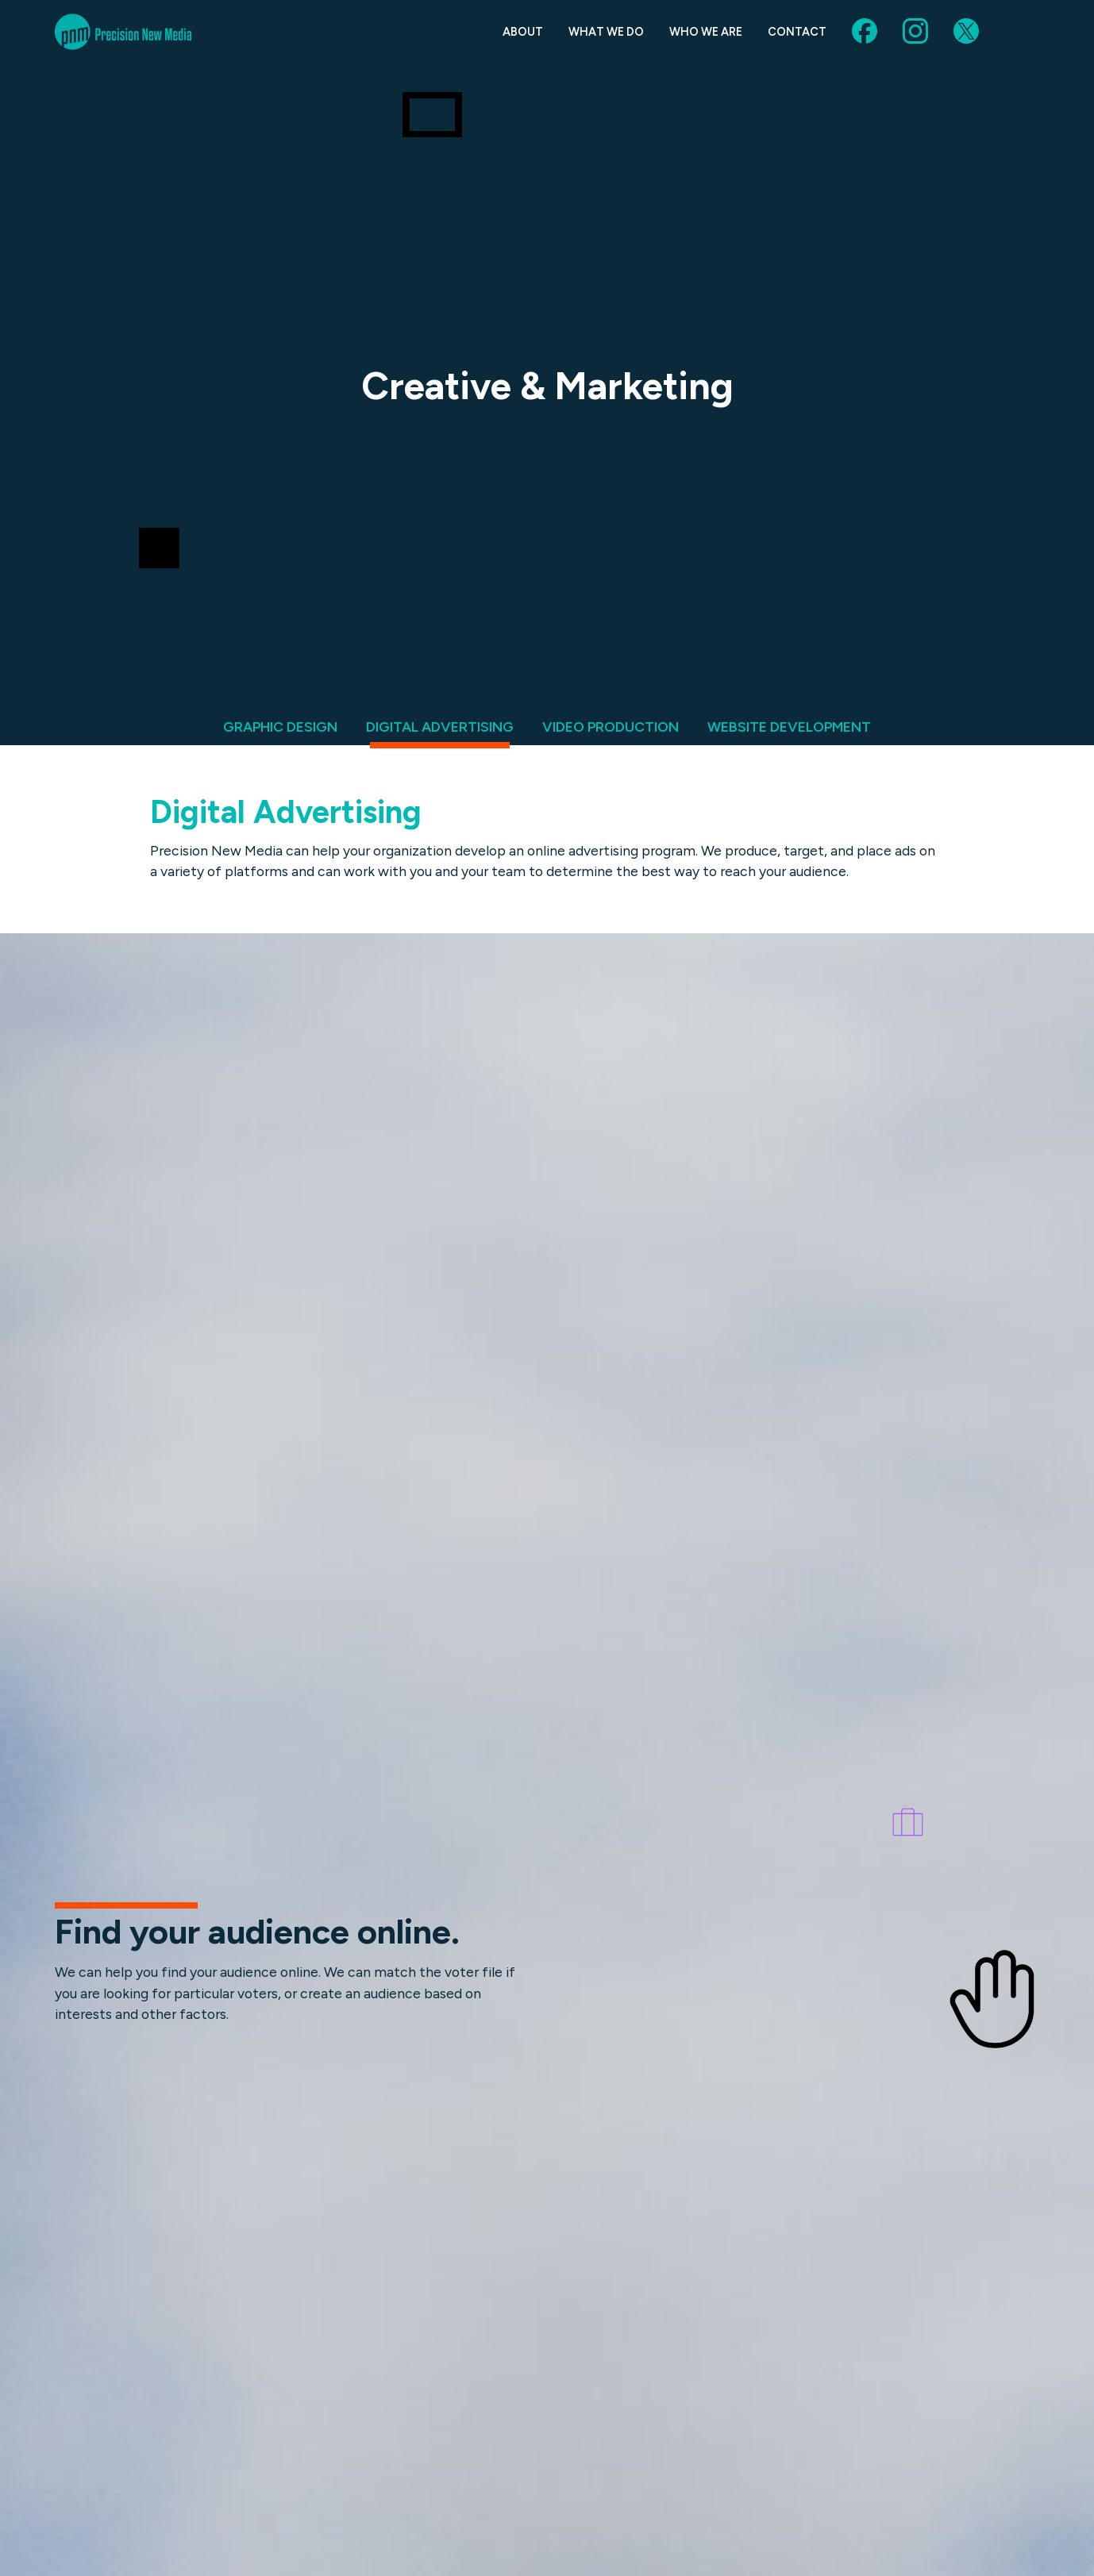  I want to click on stop media playback, so click(159, 548).